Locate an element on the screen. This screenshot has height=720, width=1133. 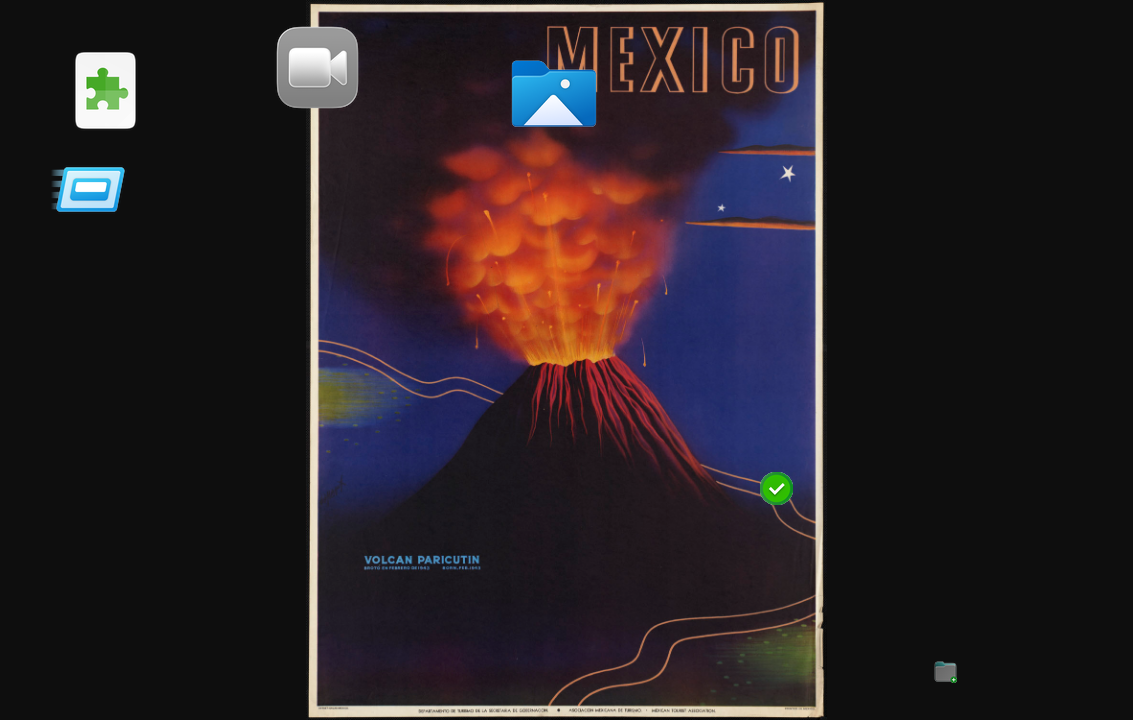
indicates an extension or plugin file type is located at coordinates (105, 90).